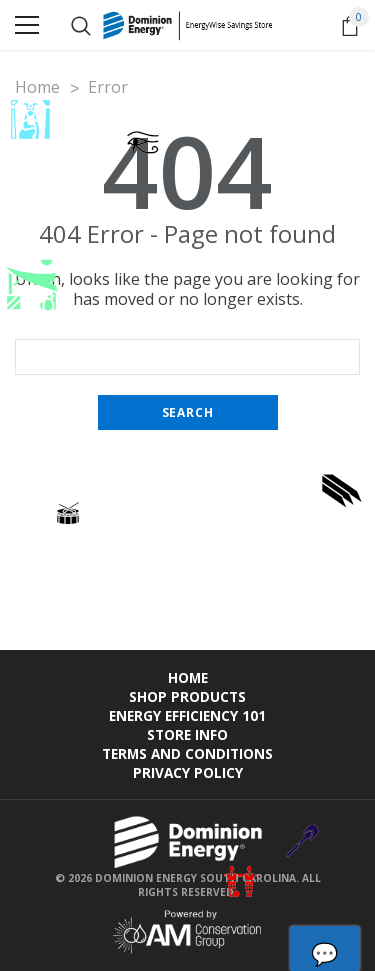 This screenshot has width=375, height=971. What do you see at coordinates (342, 494) in the screenshot?
I see `equip claws or melee weapon` at bounding box center [342, 494].